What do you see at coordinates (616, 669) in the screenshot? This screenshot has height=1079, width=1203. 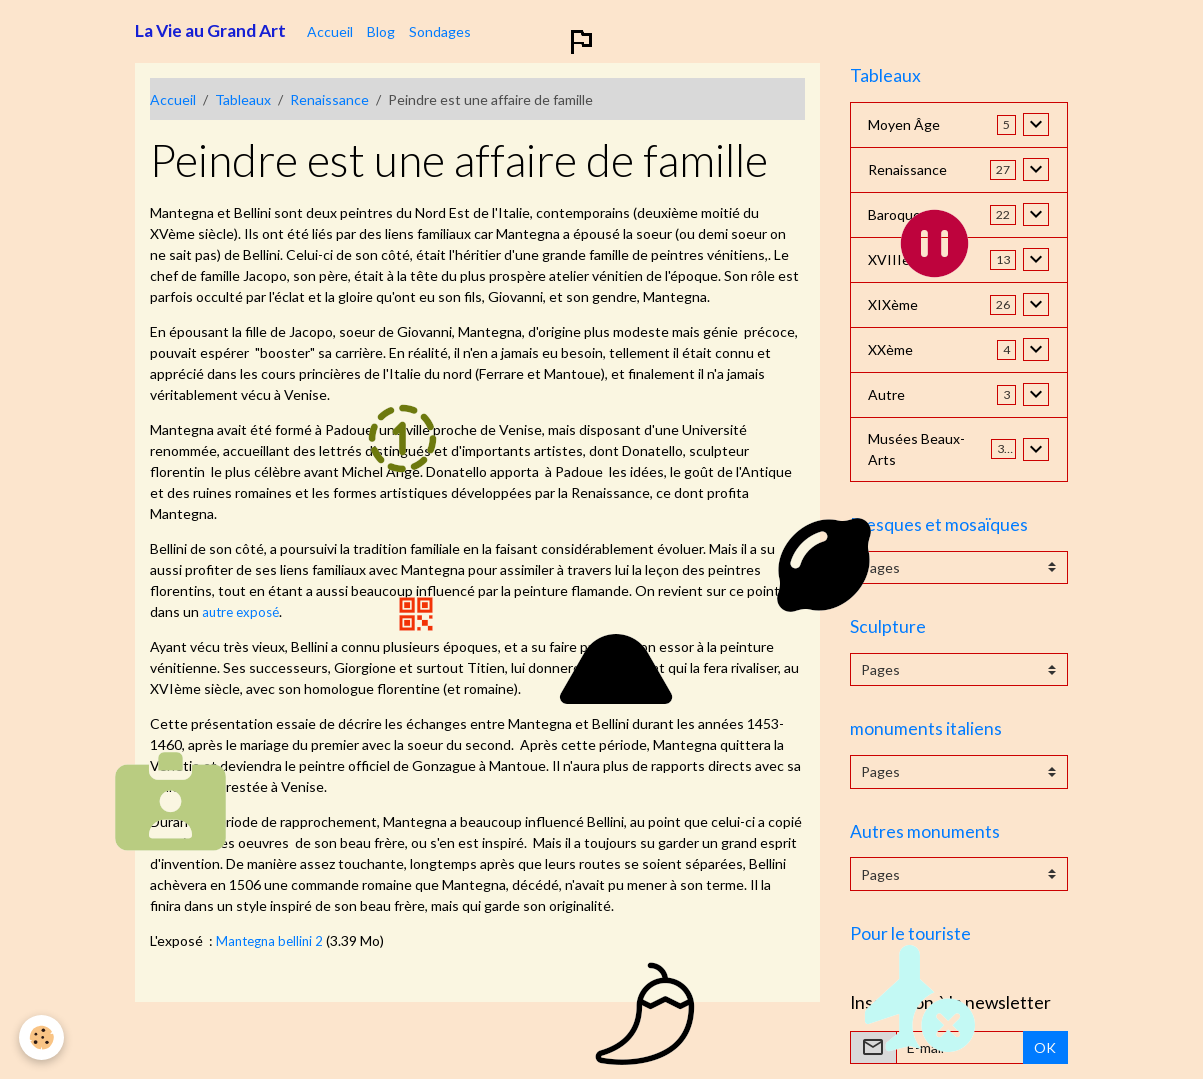 I see `indicates a mound or hill terrain feature` at bounding box center [616, 669].